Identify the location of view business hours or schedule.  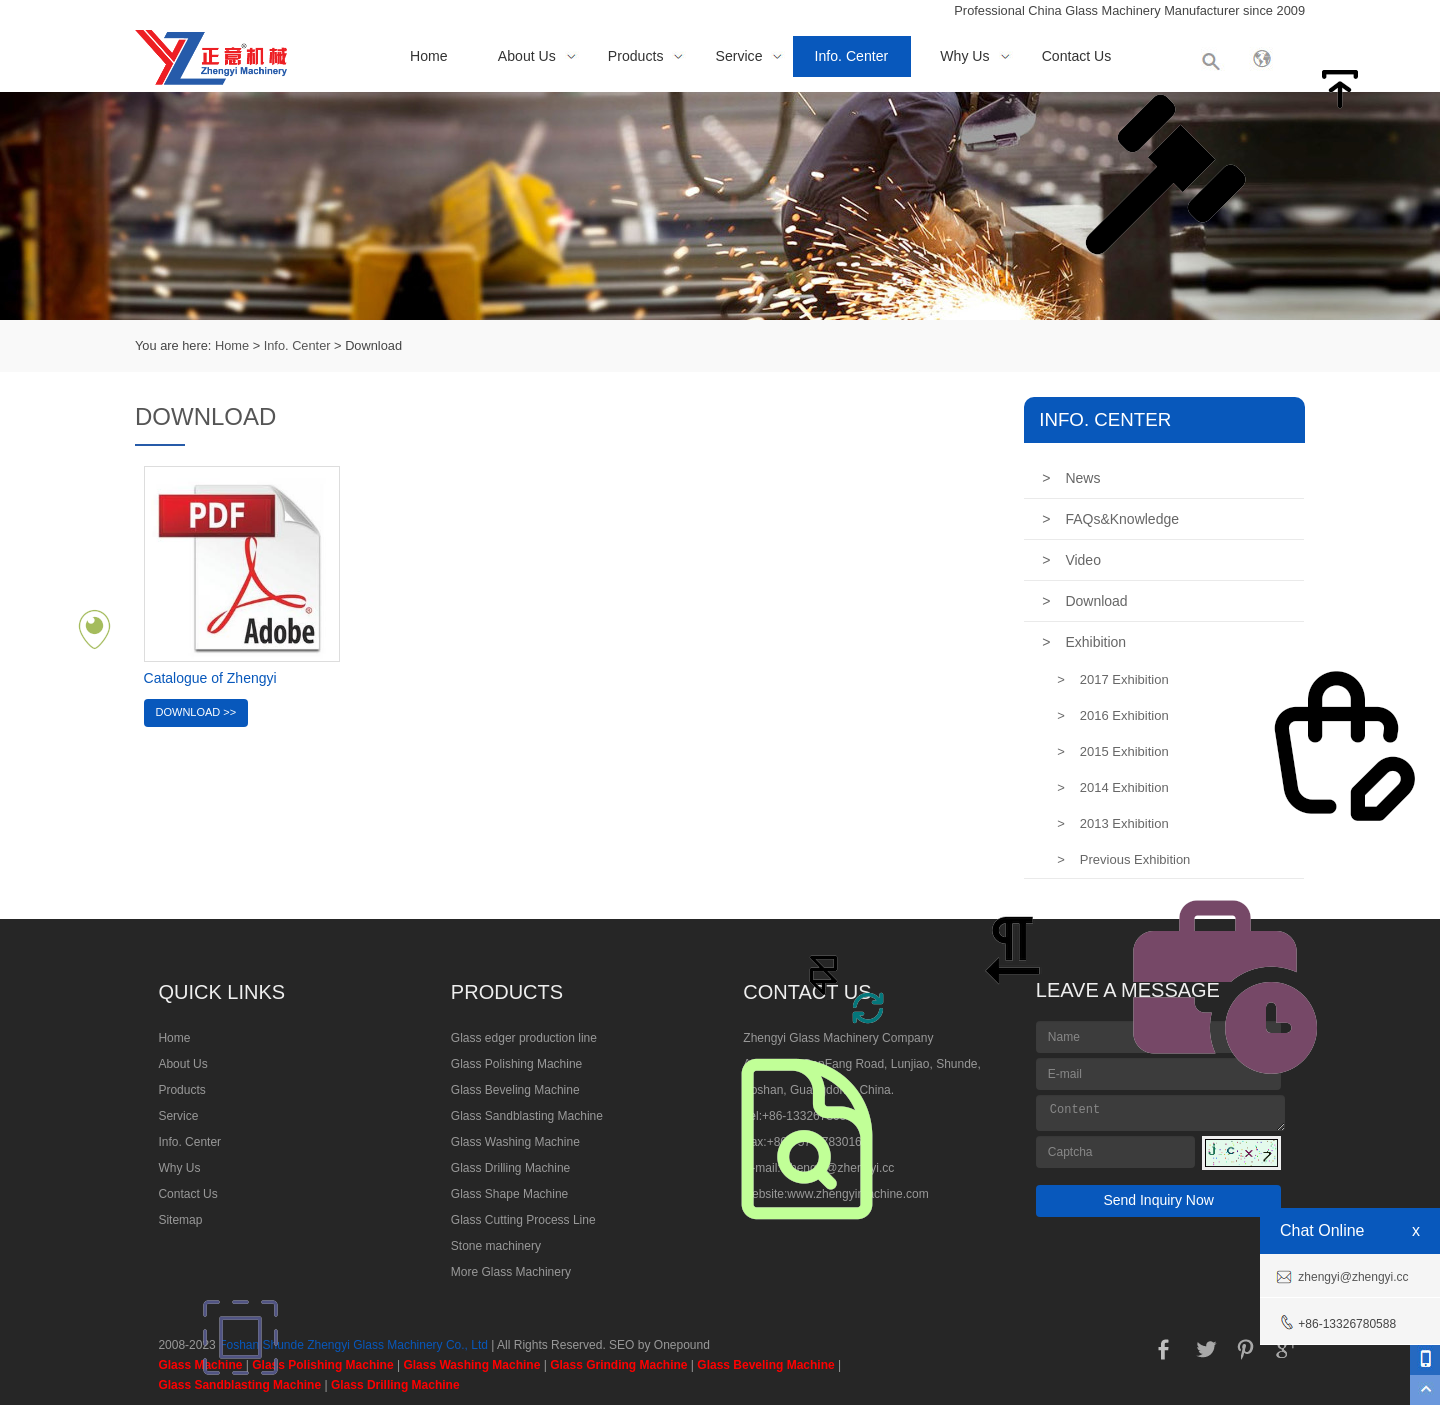
(1215, 982).